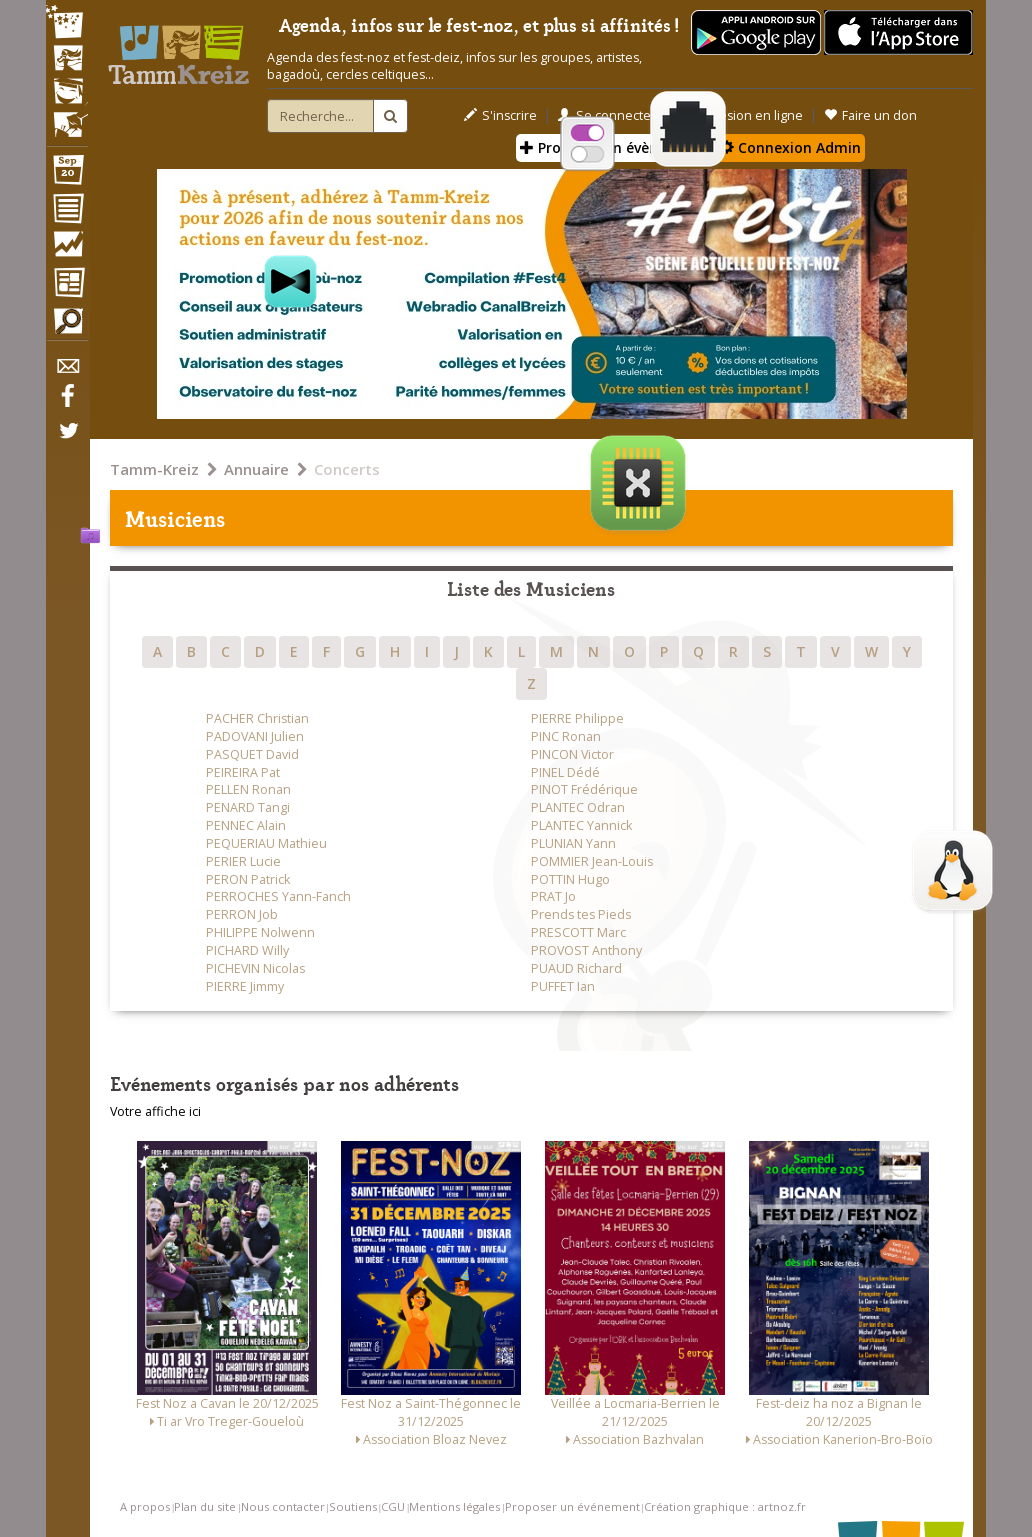 Image resolution: width=1032 pixels, height=1537 pixels. What do you see at coordinates (290, 281) in the screenshot?
I see `open gitbutler version control app` at bounding box center [290, 281].